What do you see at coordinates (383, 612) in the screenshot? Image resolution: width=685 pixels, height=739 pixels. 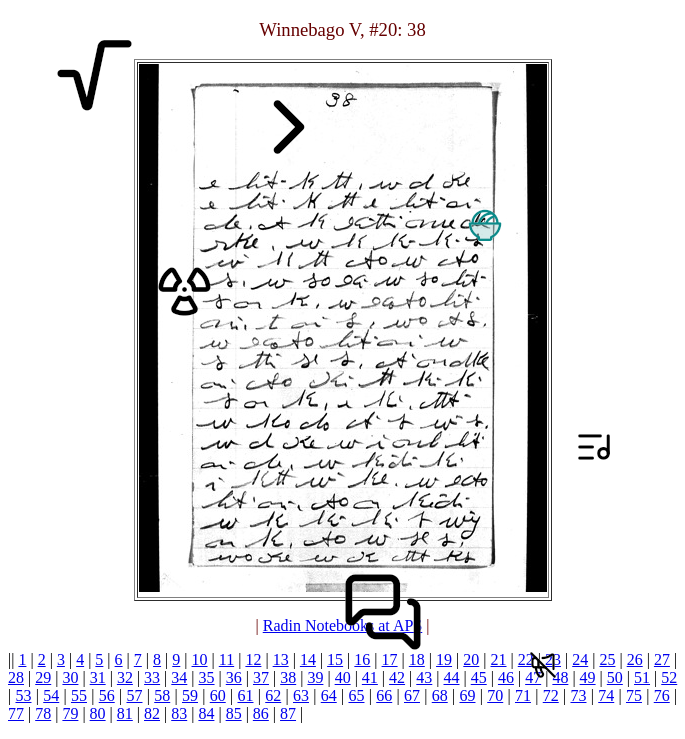 I see `open group chat or conversations` at bounding box center [383, 612].